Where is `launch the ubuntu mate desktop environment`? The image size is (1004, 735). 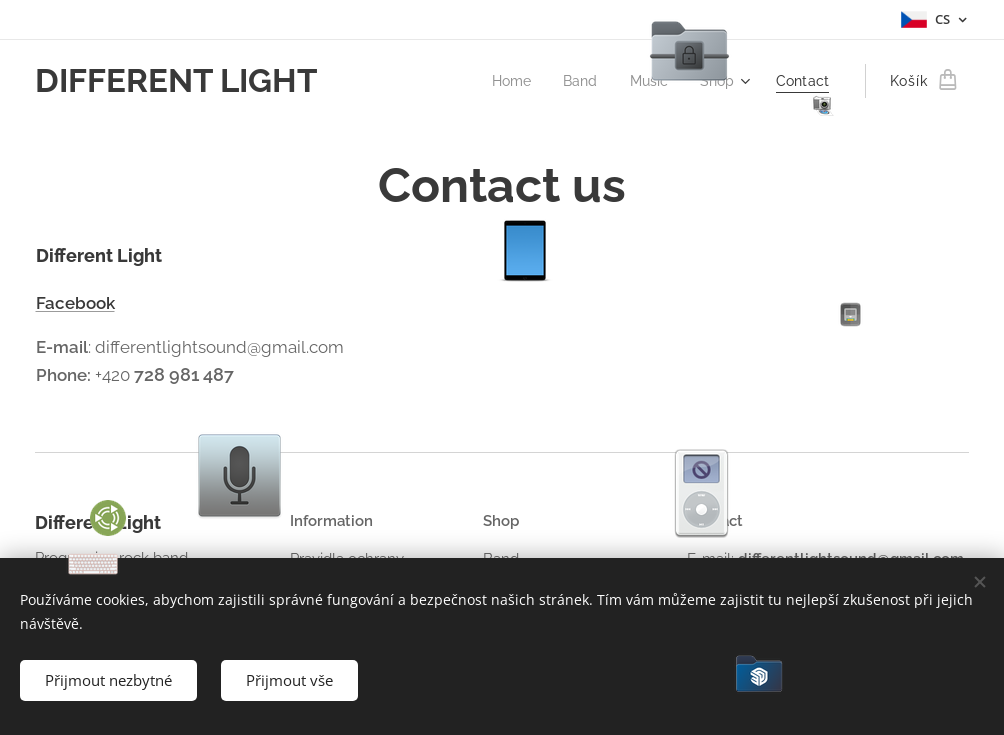 launch the ubuntu mate desktop environment is located at coordinates (108, 518).